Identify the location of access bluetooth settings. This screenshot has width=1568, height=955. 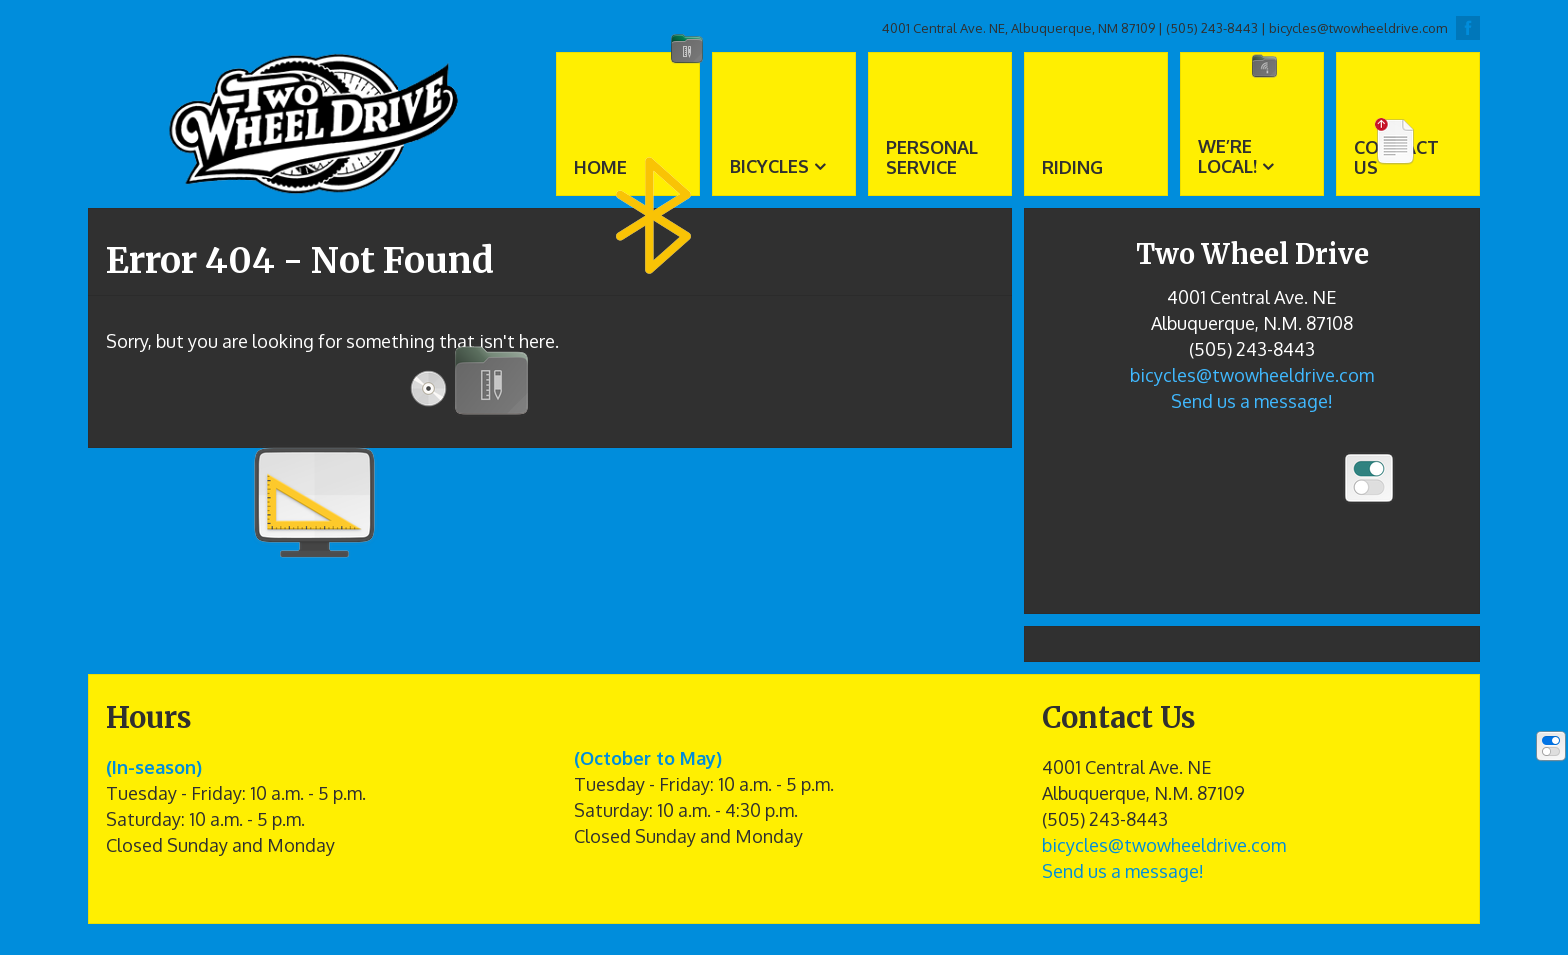
(653, 215).